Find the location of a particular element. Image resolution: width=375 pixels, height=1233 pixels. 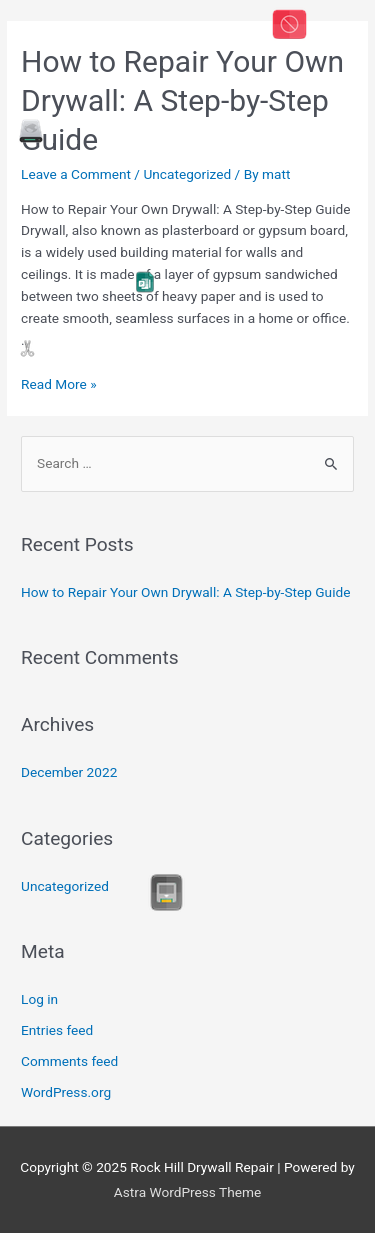

cut selected content to clipboard is located at coordinates (27, 348).